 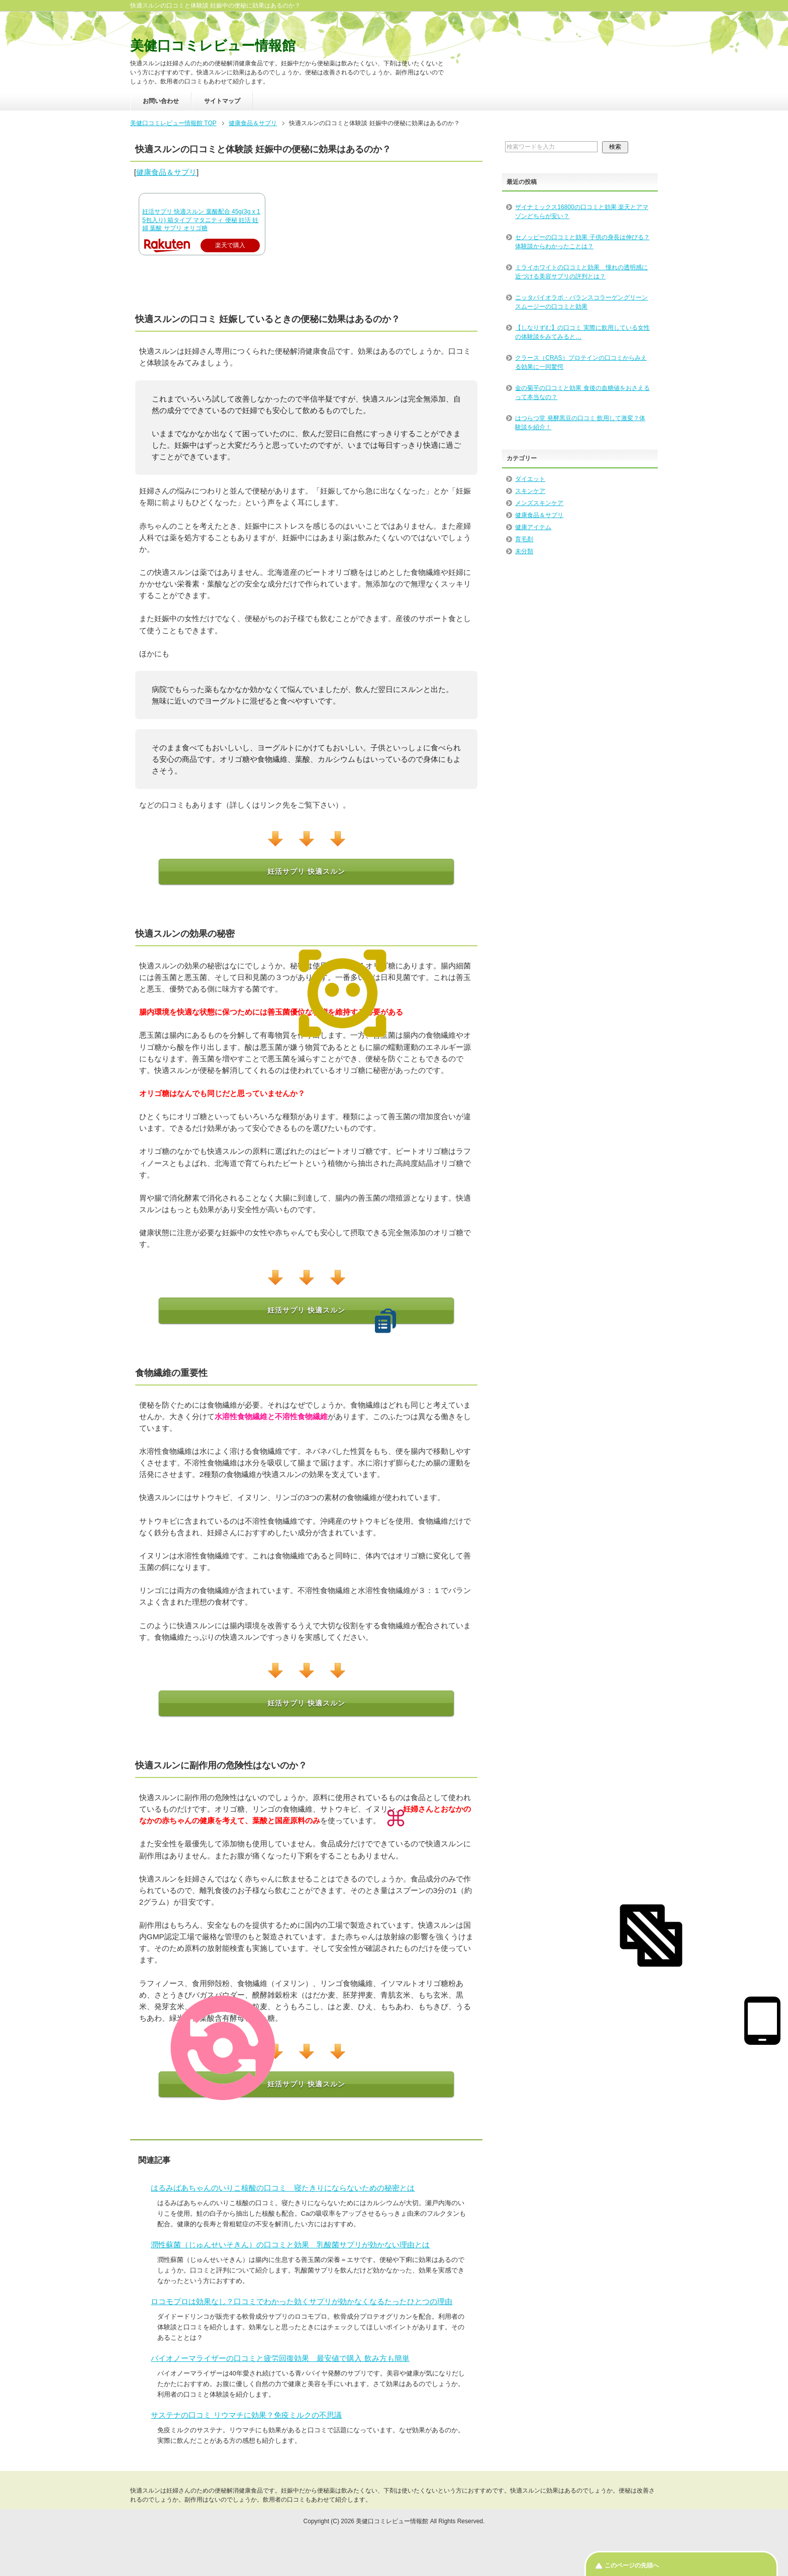 What do you see at coordinates (762, 2021) in the screenshot?
I see `switch to tablet view or mode` at bounding box center [762, 2021].